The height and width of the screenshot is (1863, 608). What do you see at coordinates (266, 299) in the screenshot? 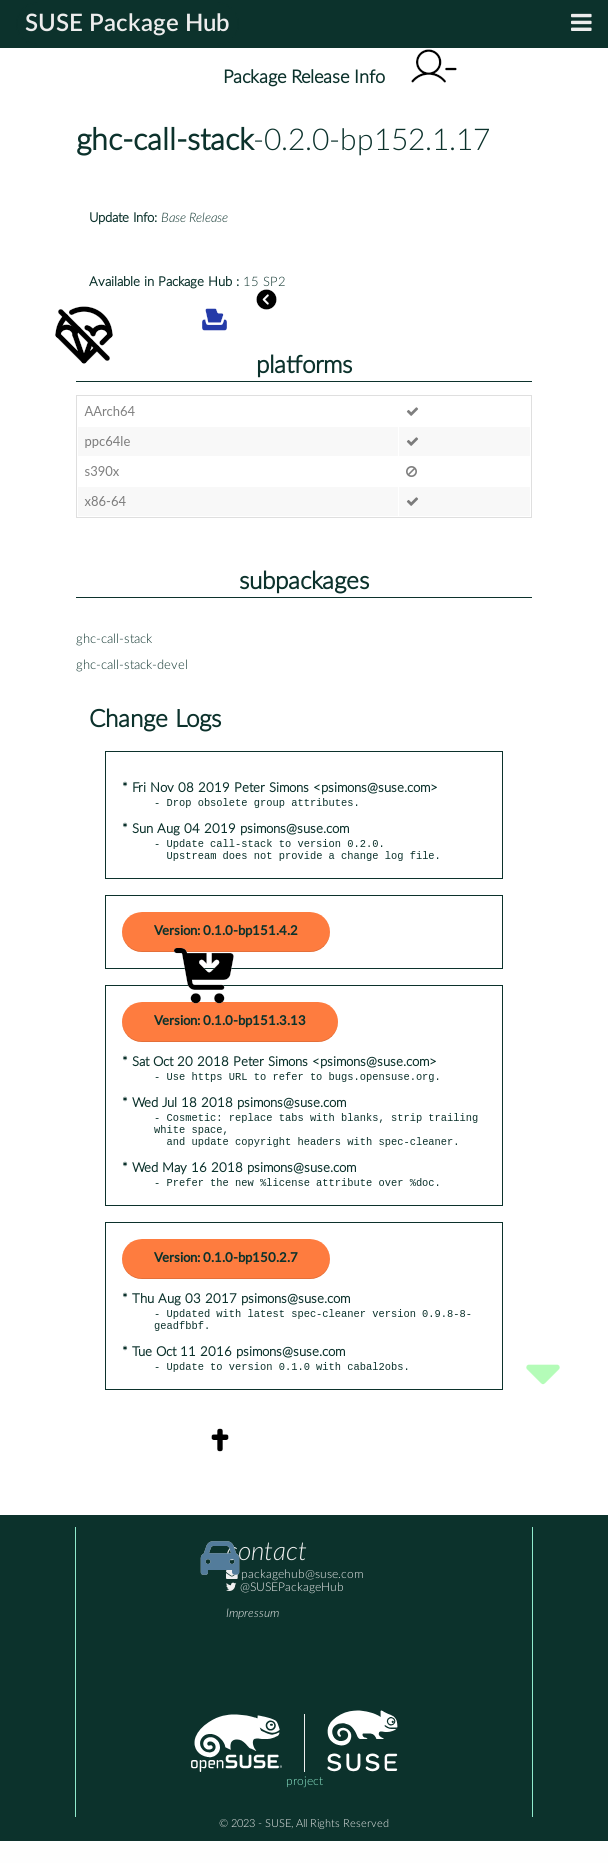
I see `go back to the previous screen` at bounding box center [266, 299].